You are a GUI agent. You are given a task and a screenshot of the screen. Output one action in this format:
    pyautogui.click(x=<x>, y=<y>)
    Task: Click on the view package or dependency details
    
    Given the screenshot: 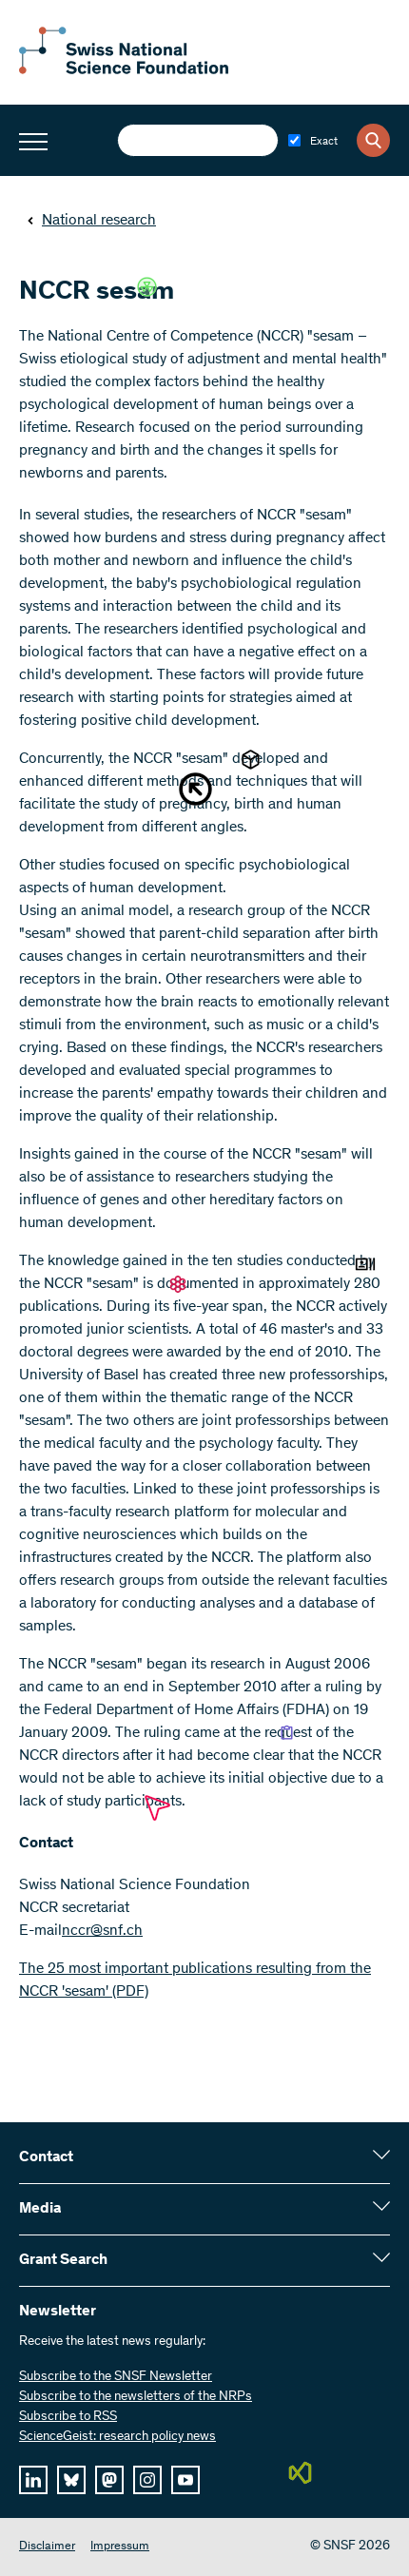 What is the action you would take?
    pyautogui.click(x=250, y=759)
    